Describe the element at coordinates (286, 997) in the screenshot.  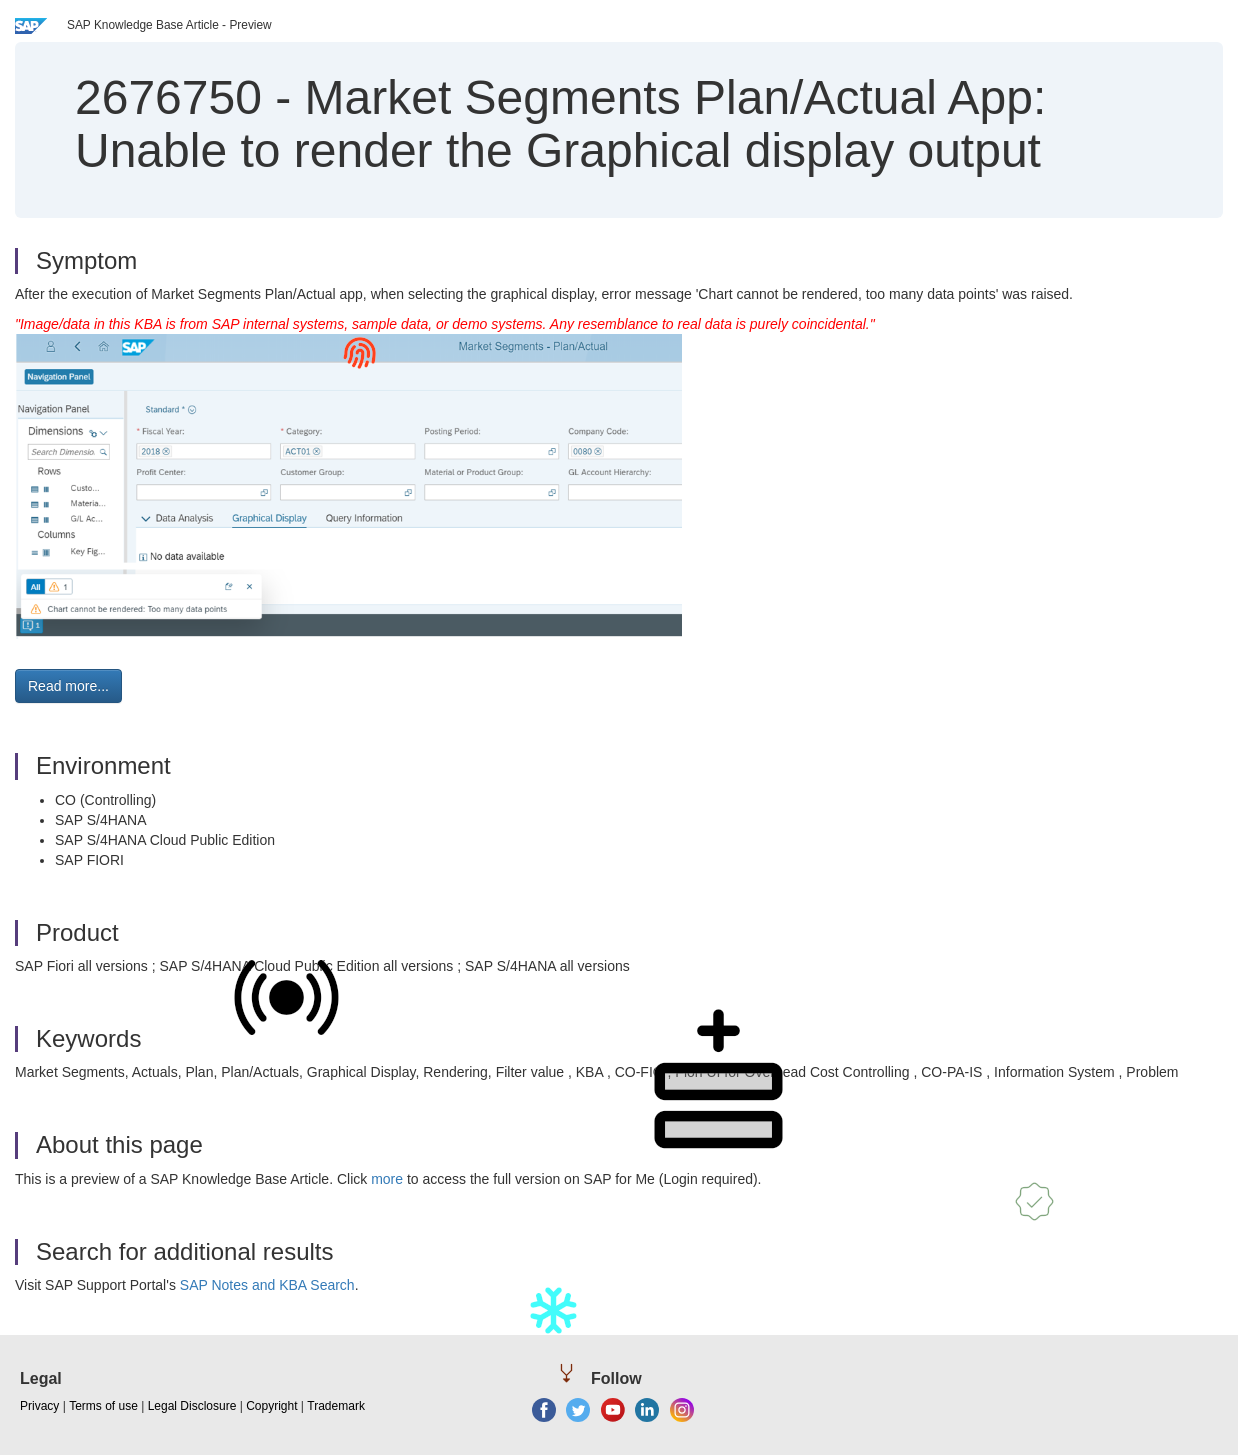
I see `start a live broadcast or stream` at that location.